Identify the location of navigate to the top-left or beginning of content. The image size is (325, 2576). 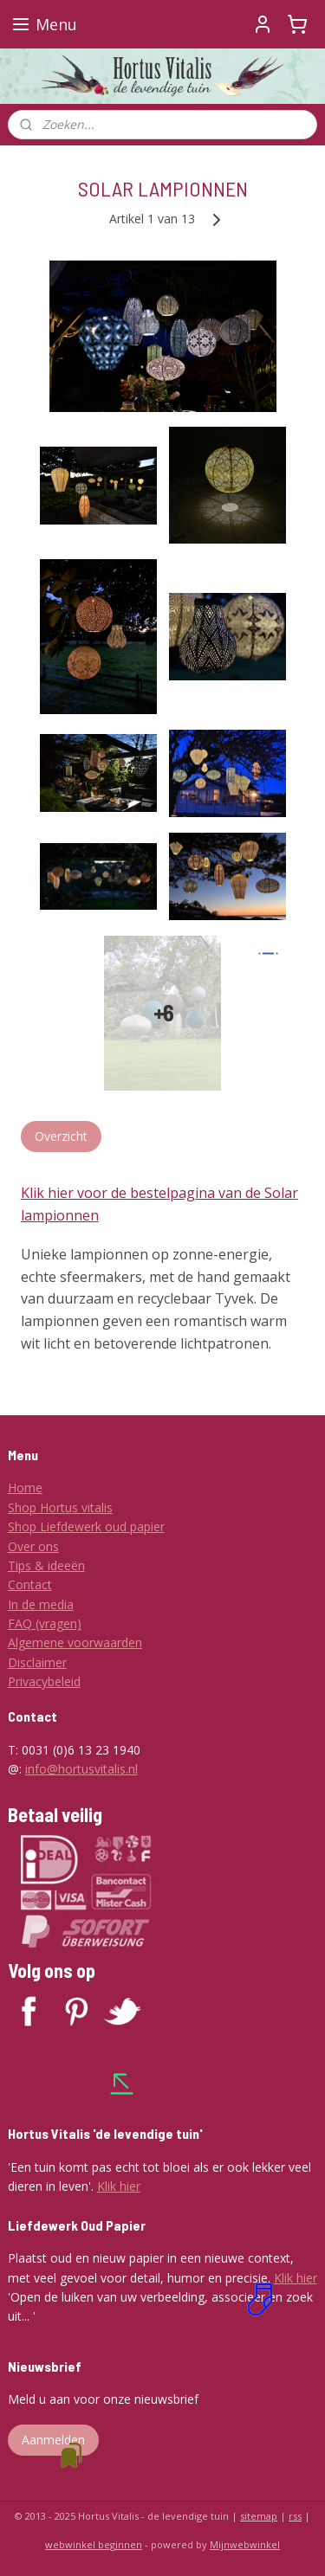
(120, 2083).